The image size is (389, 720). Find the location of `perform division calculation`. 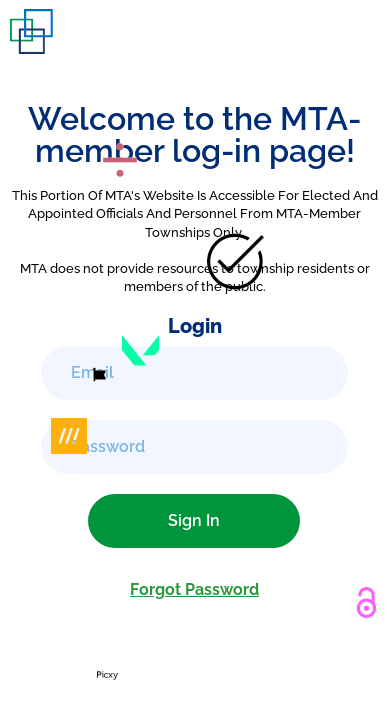

perform division calculation is located at coordinates (120, 160).